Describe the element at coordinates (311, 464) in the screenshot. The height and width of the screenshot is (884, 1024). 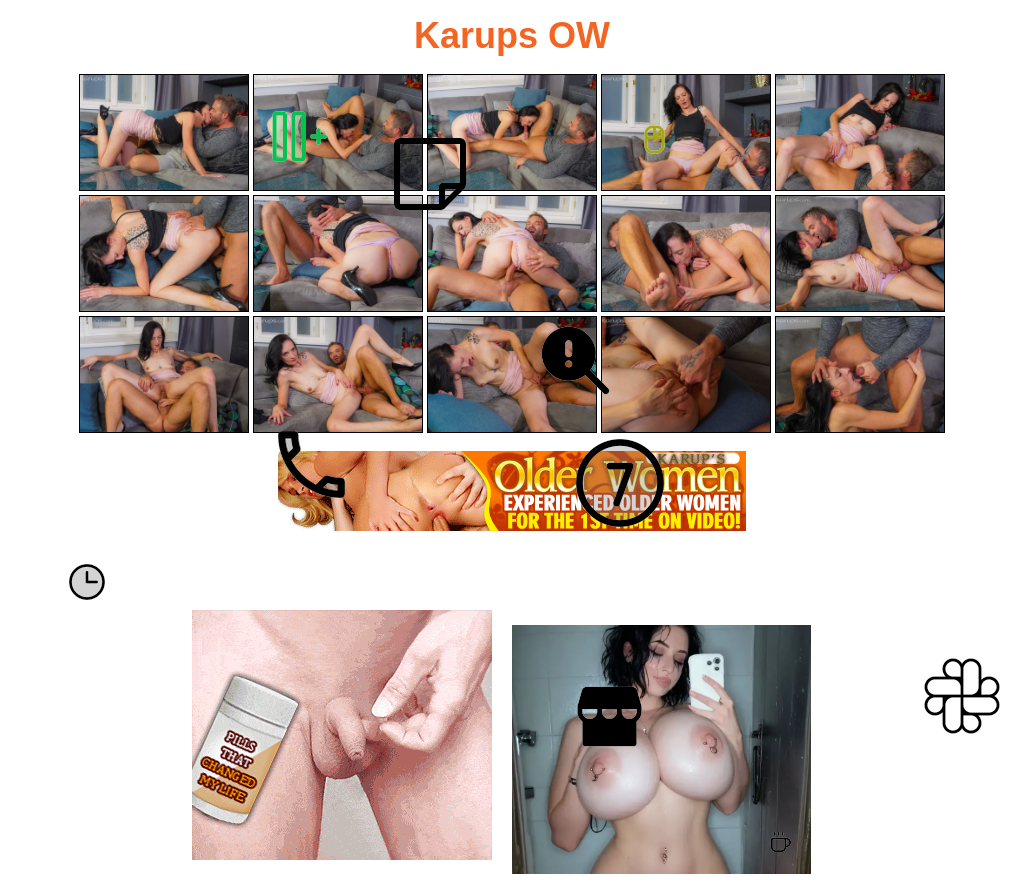
I see `make a phone call` at that location.